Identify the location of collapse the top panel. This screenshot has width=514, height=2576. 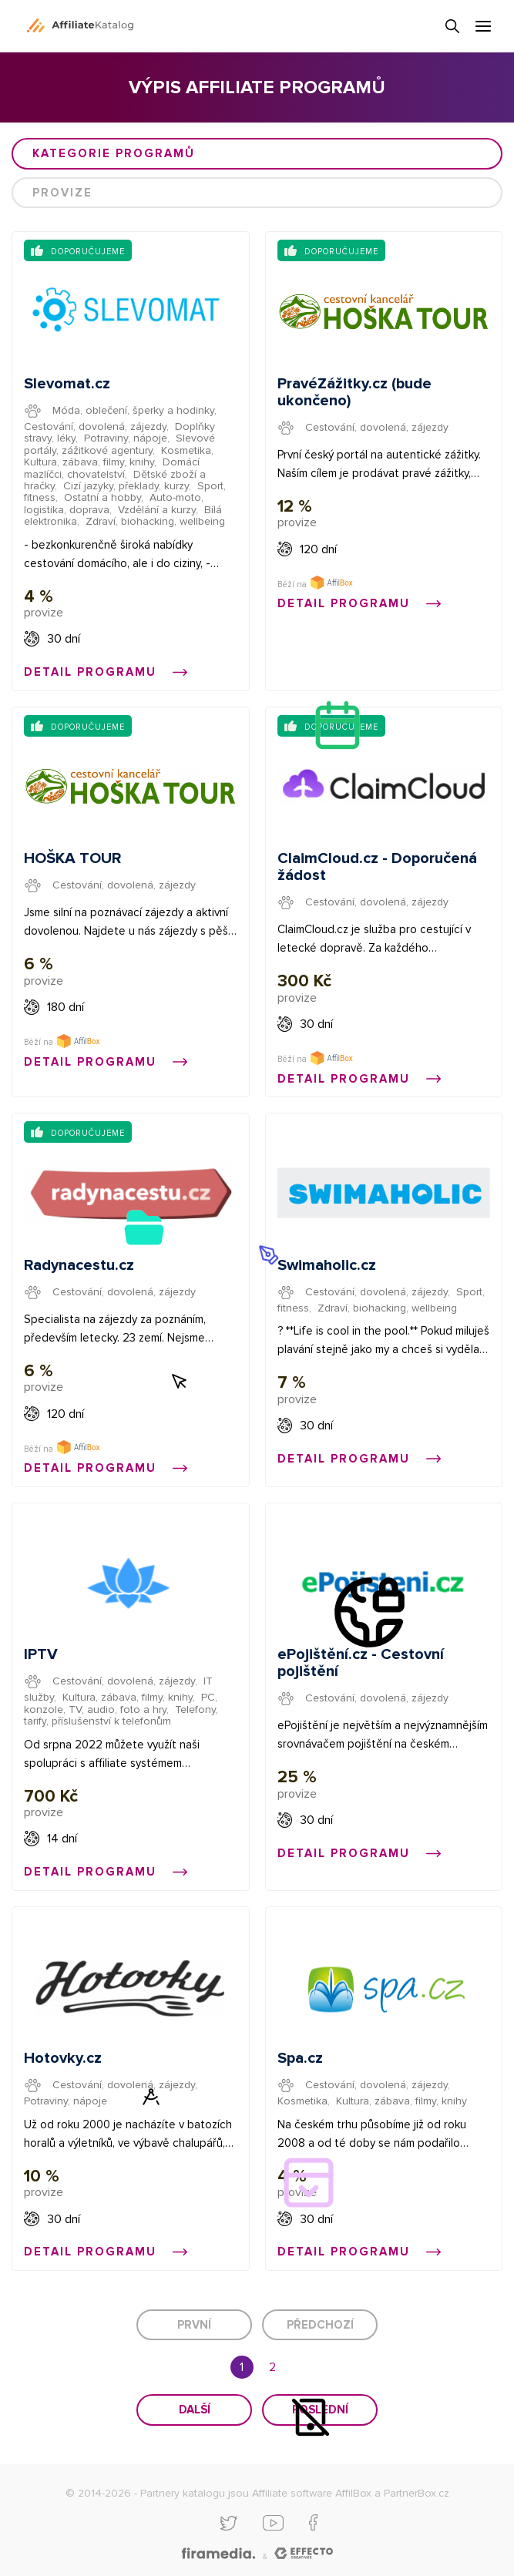
(308, 2182).